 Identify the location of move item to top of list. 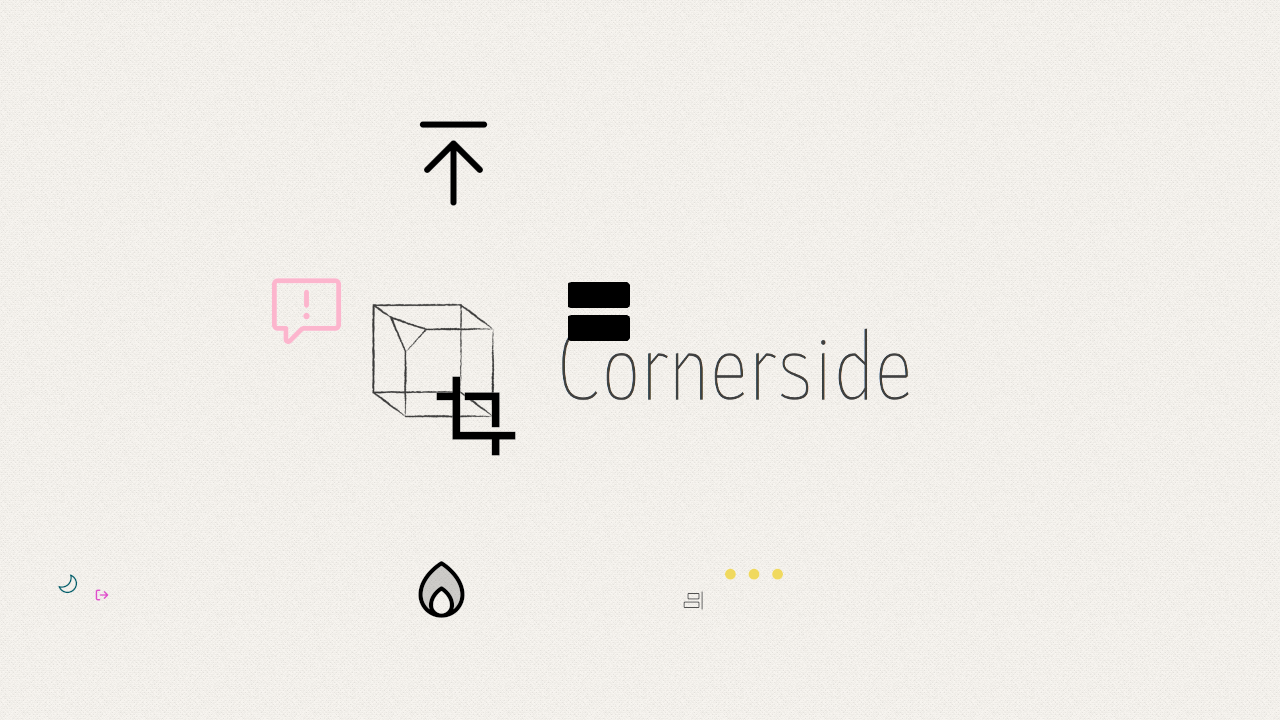
(453, 163).